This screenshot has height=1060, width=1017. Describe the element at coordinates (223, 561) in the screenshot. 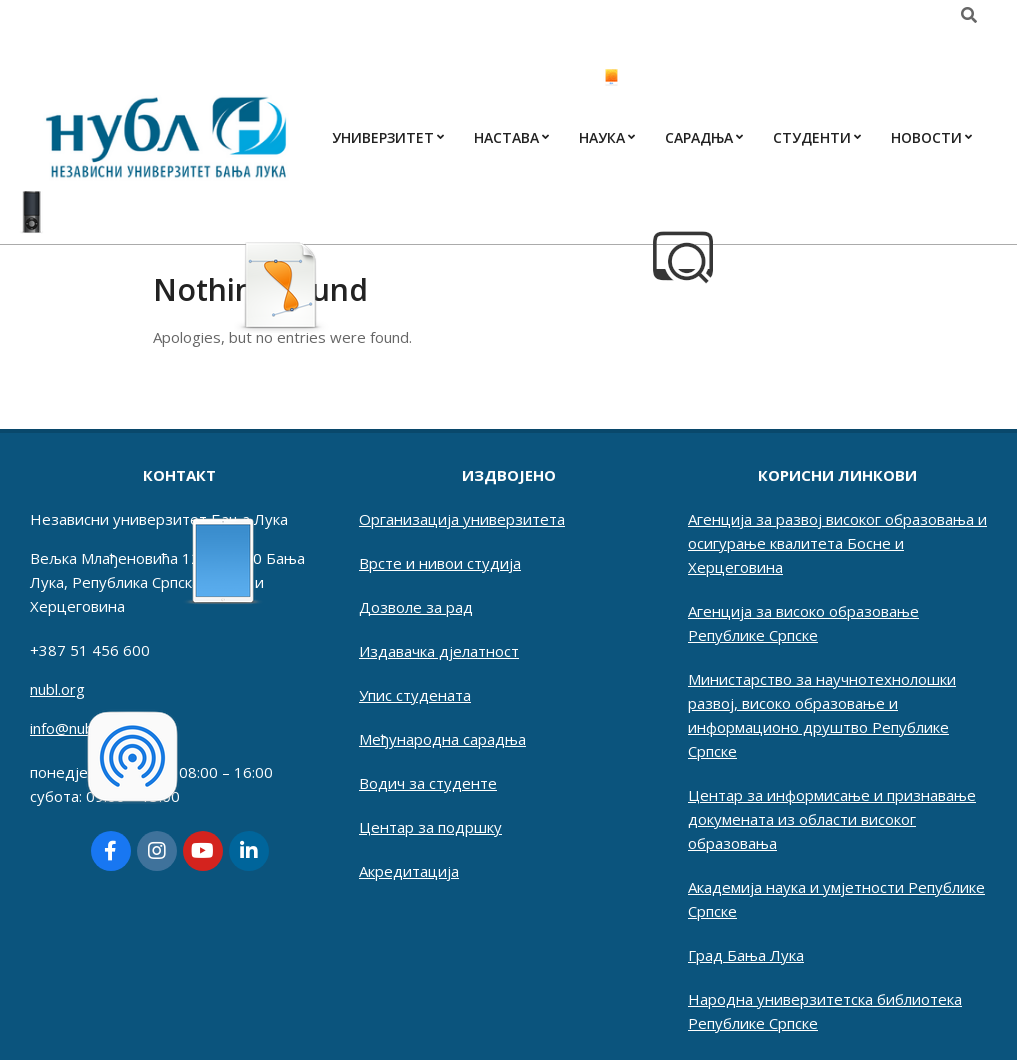

I see `view connected iPad Pro device` at that location.